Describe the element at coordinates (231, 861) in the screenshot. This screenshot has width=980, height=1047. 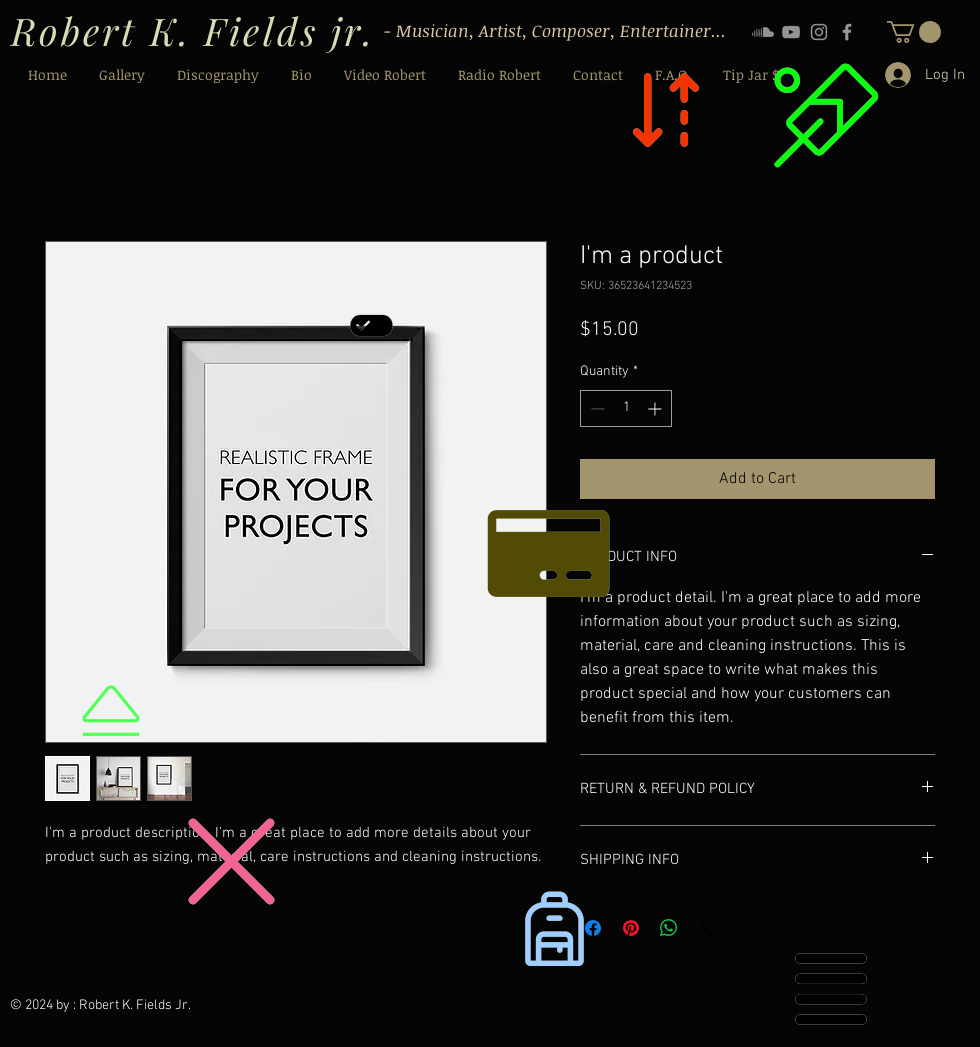
I see `close a window or dialog` at that location.